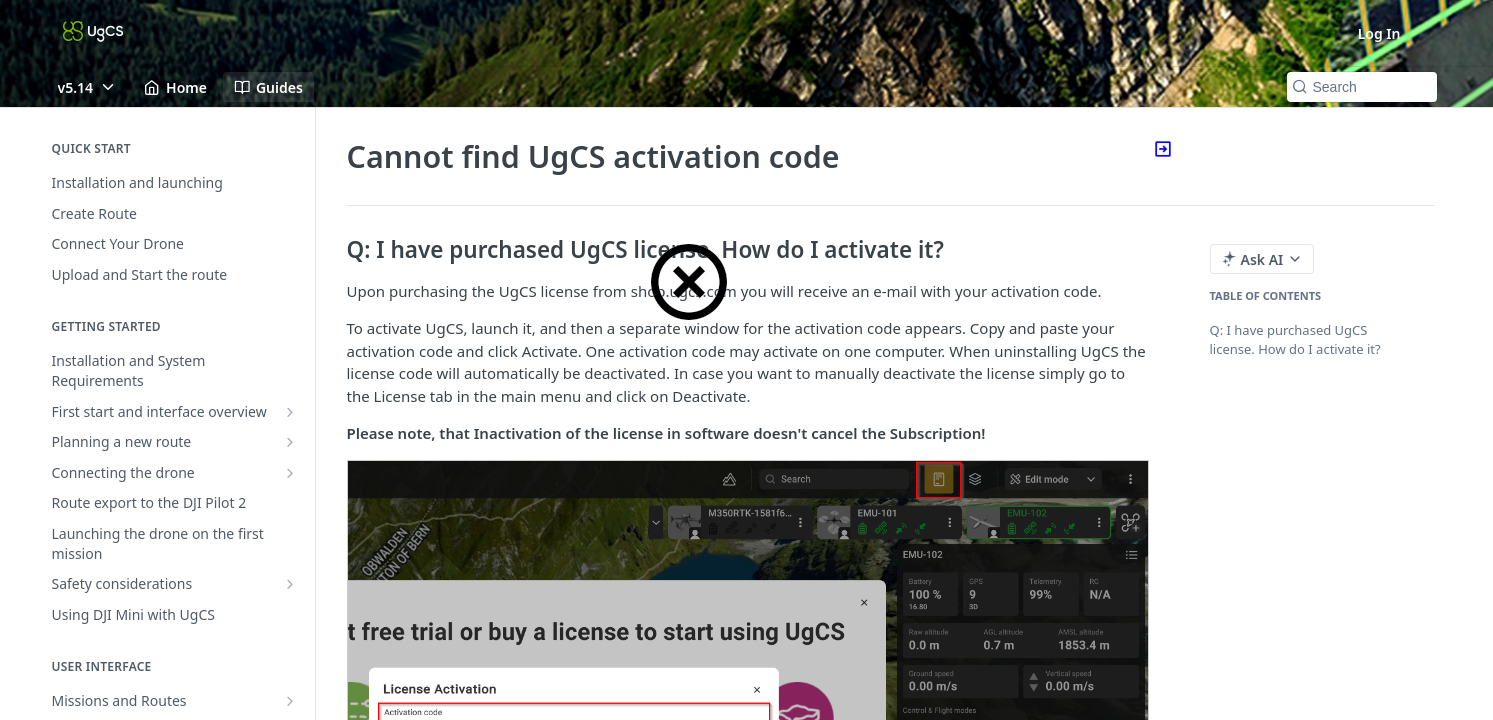 This screenshot has height=720, width=1493. I want to click on close the current window or dialog, so click(689, 282).